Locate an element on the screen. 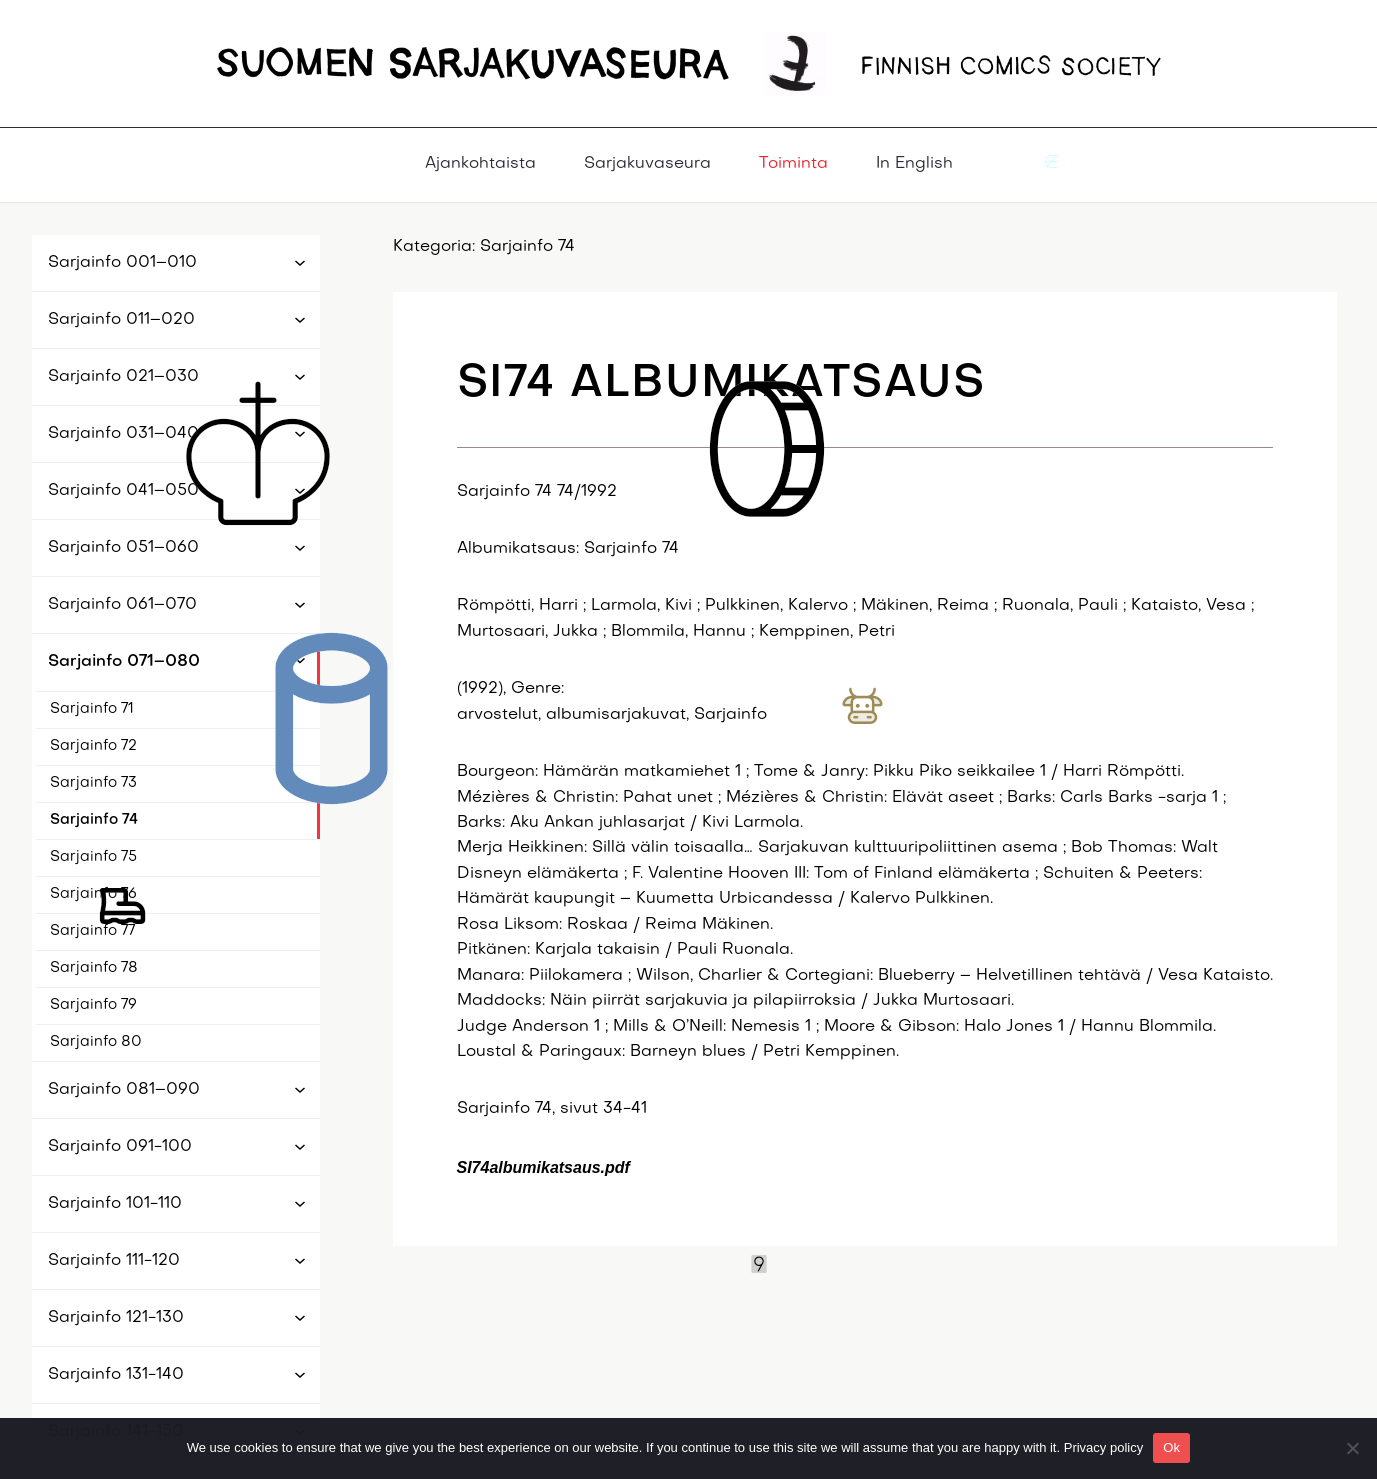 This screenshot has height=1479, width=1377. browse farm or agricultural content is located at coordinates (862, 706).